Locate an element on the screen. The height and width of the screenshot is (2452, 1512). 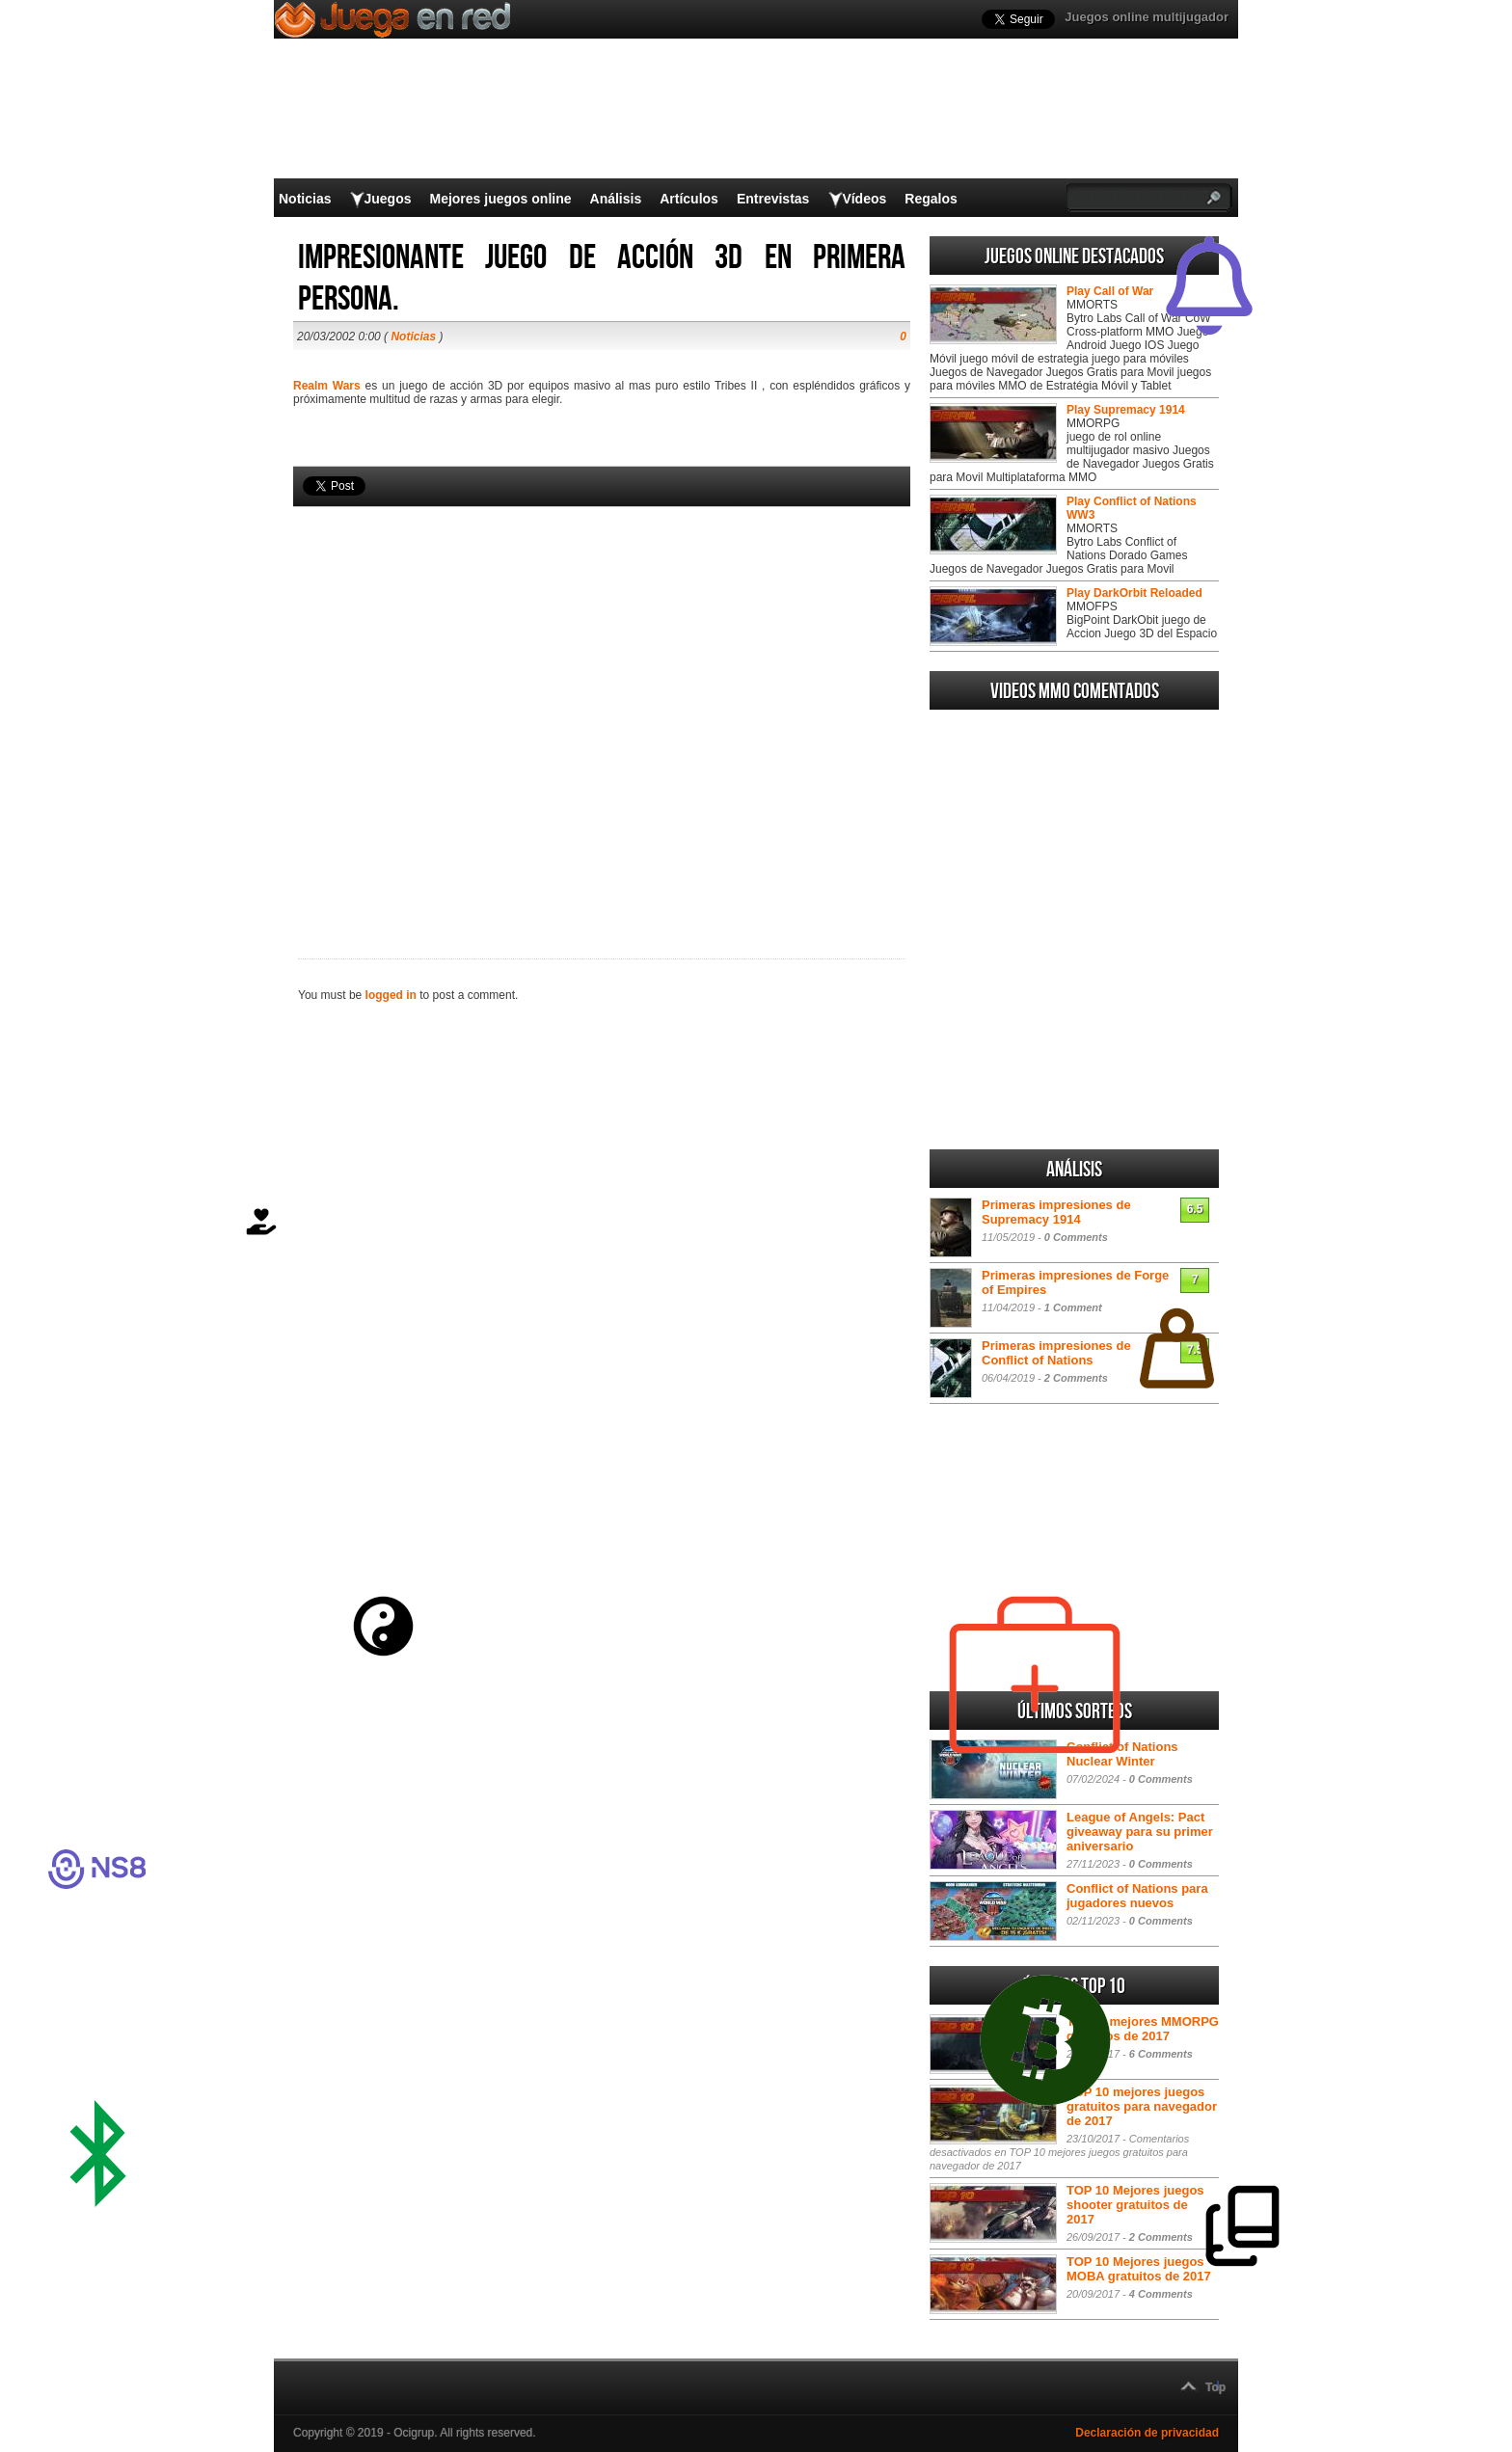
NS8 brand logo is located at coordinates (96, 1869).